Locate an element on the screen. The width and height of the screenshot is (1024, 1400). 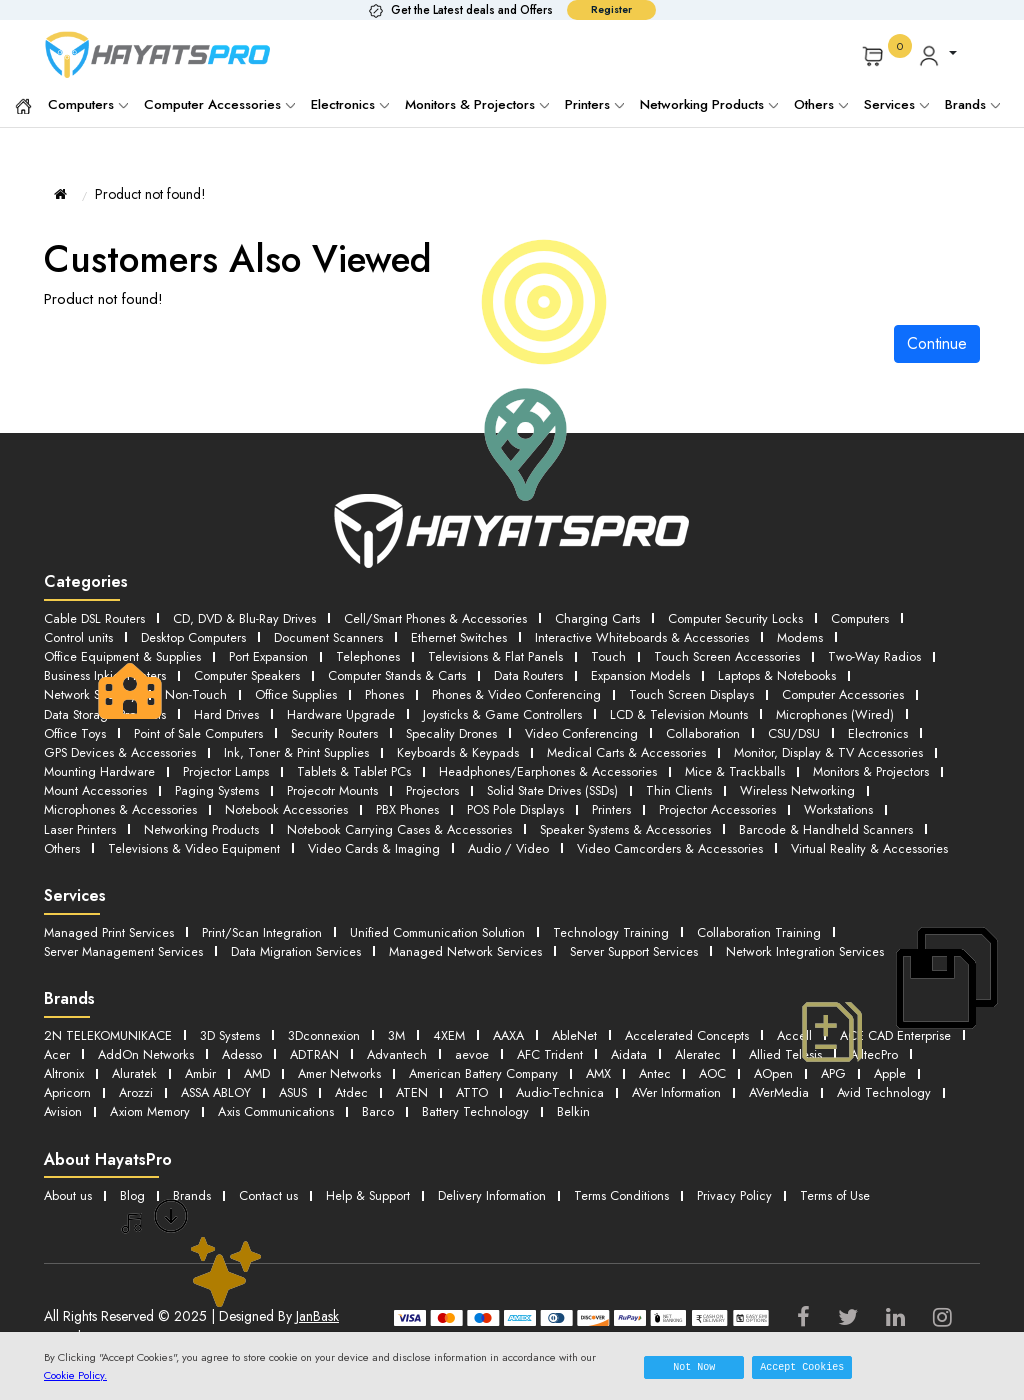
save all open files at once is located at coordinates (947, 978).